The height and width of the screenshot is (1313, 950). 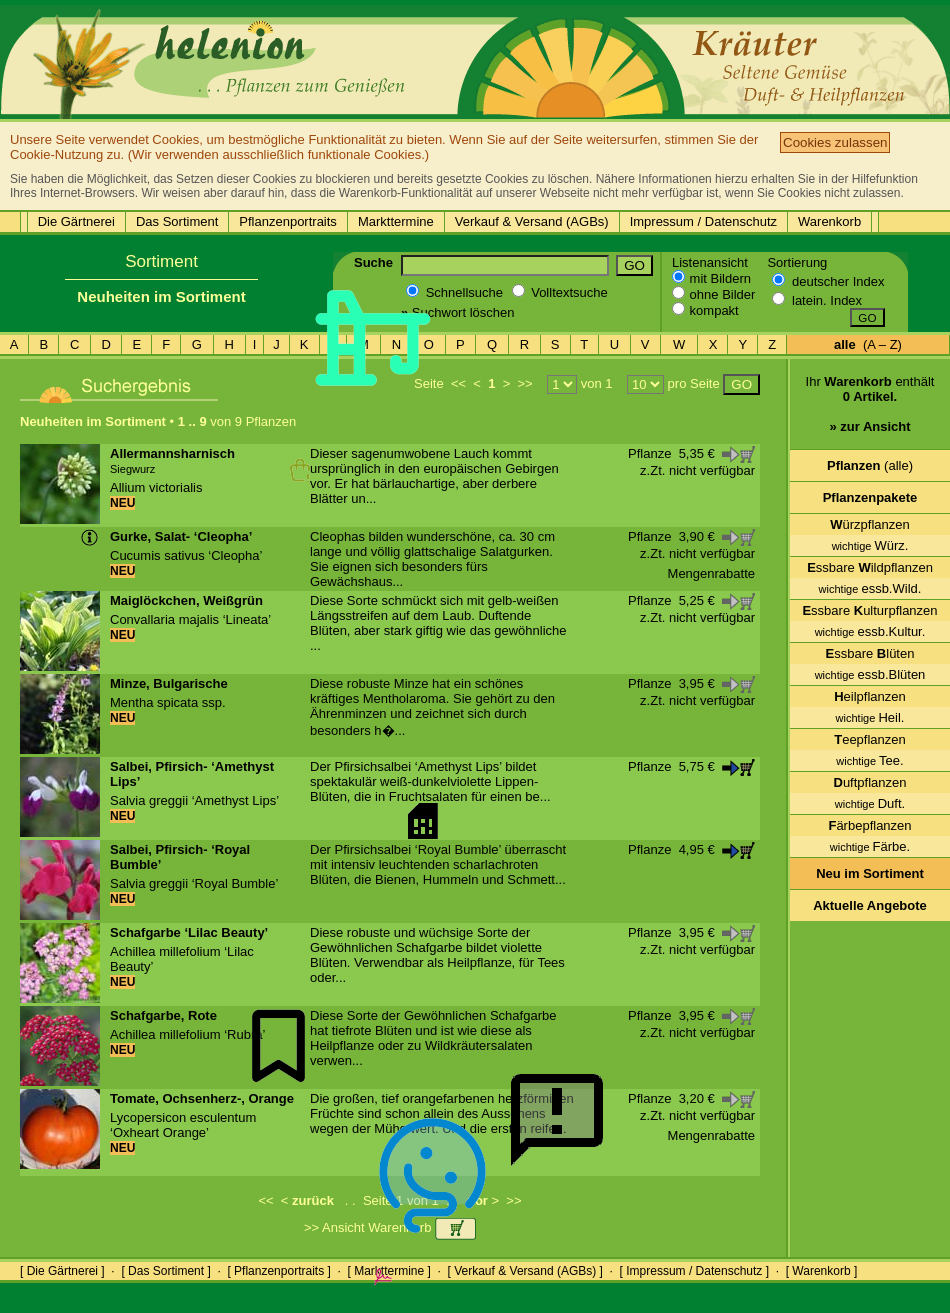 What do you see at coordinates (432, 1171) in the screenshot?
I see `react with a melting or overwhelmed emoji` at bounding box center [432, 1171].